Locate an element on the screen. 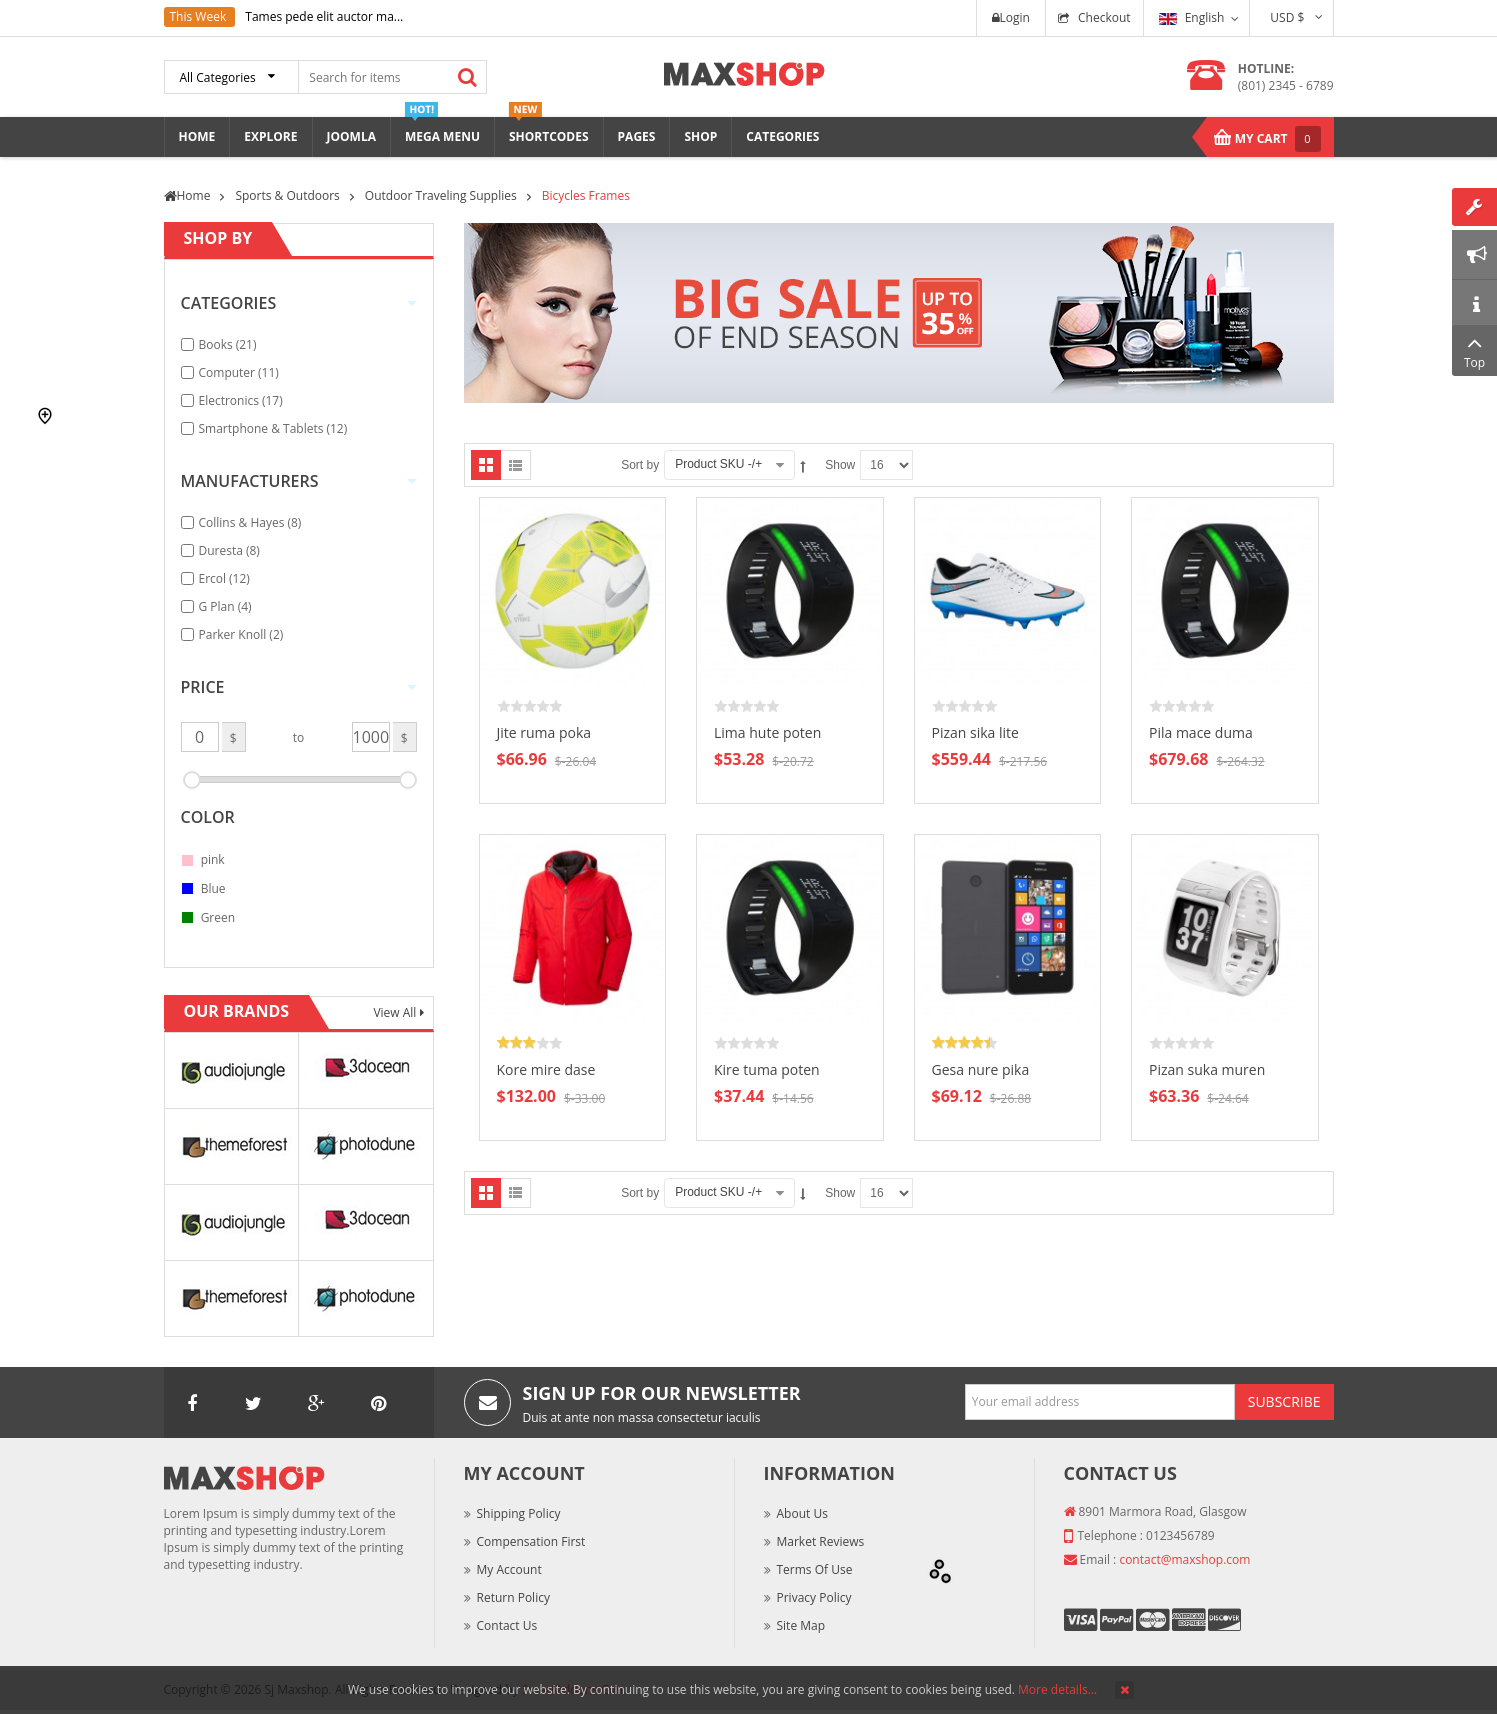 The image size is (1497, 1714). view data as a scatter plot is located at coordinates (940, 1571).